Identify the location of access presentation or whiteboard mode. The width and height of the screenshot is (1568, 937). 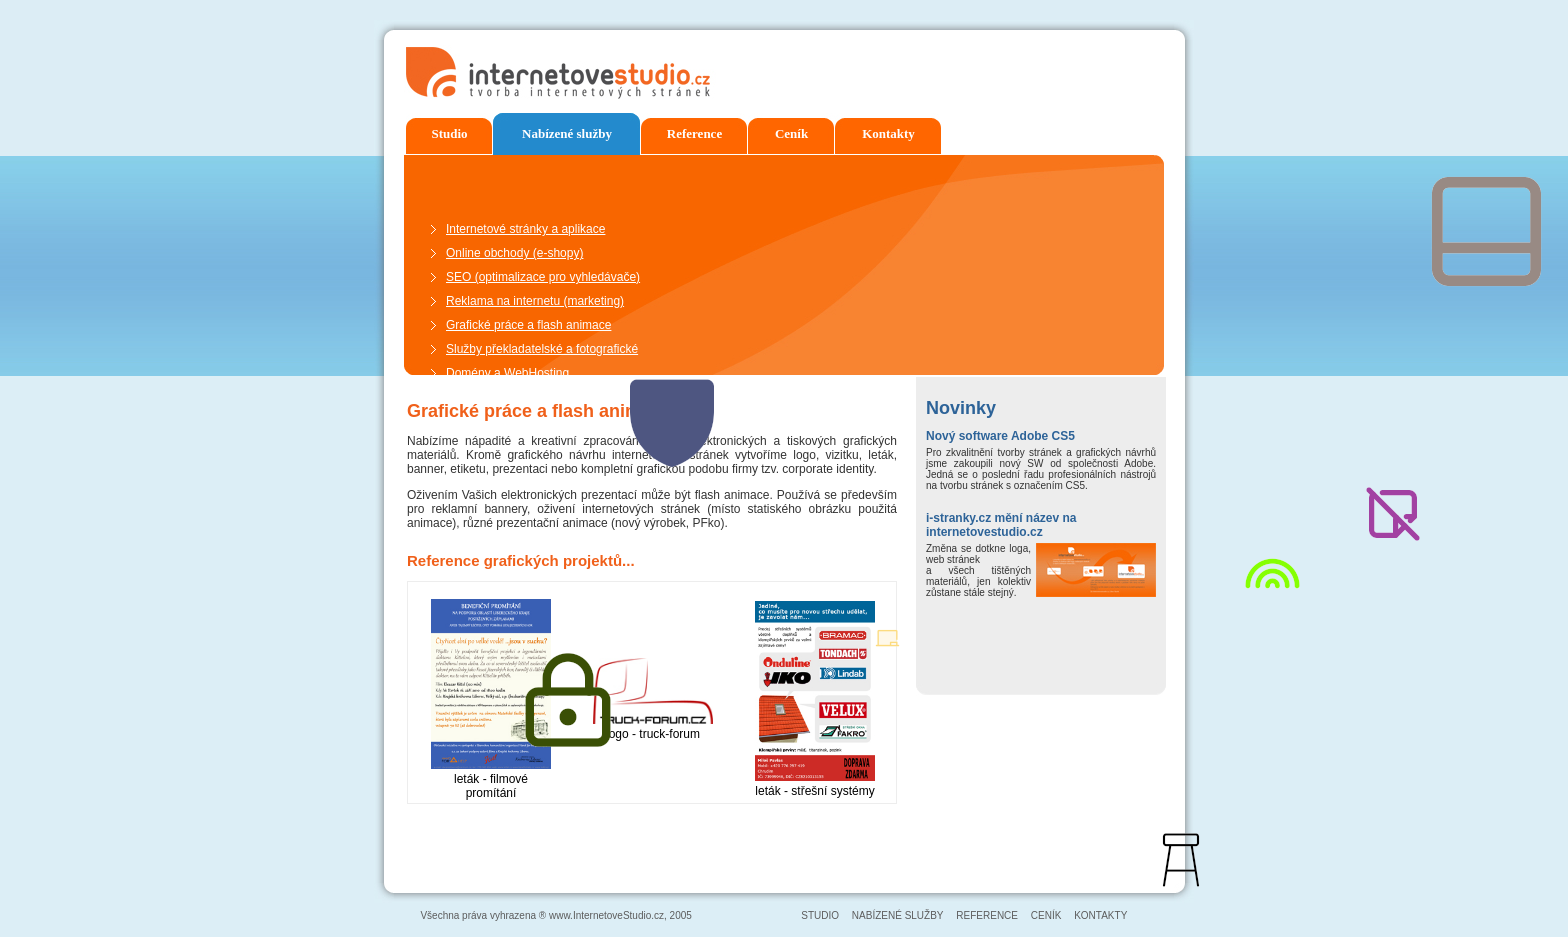
(887, 638).